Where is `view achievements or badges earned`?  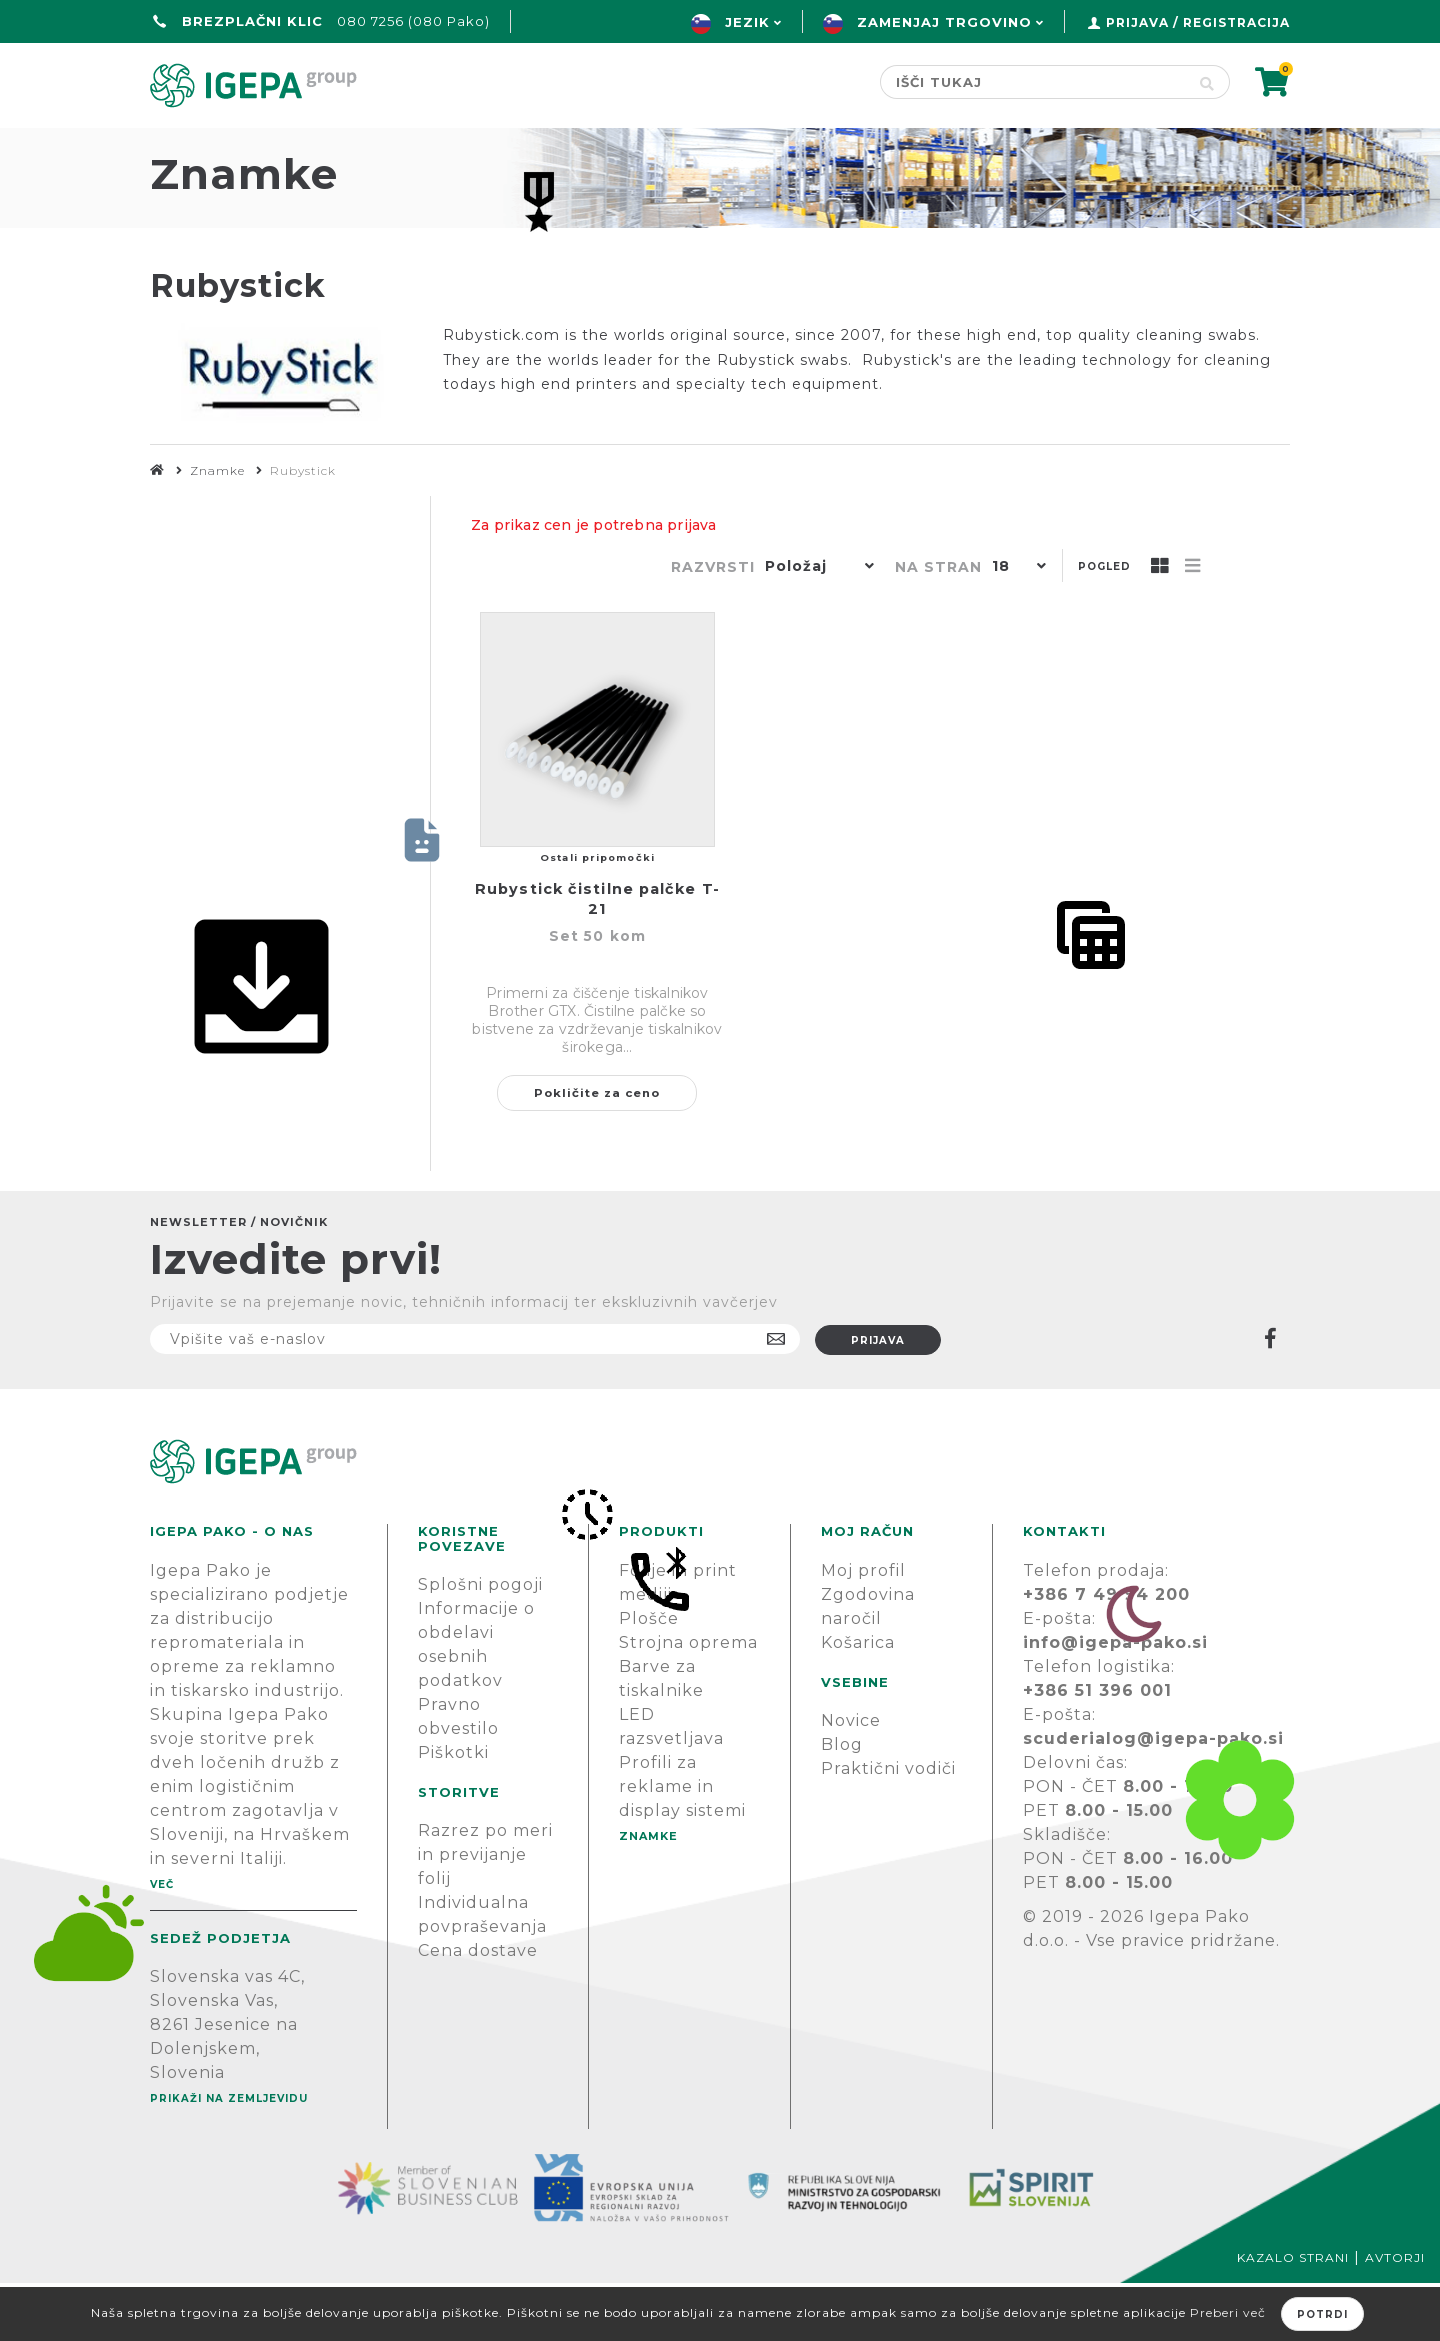
view achievements or badges earned is located at coordinates (539, 202).